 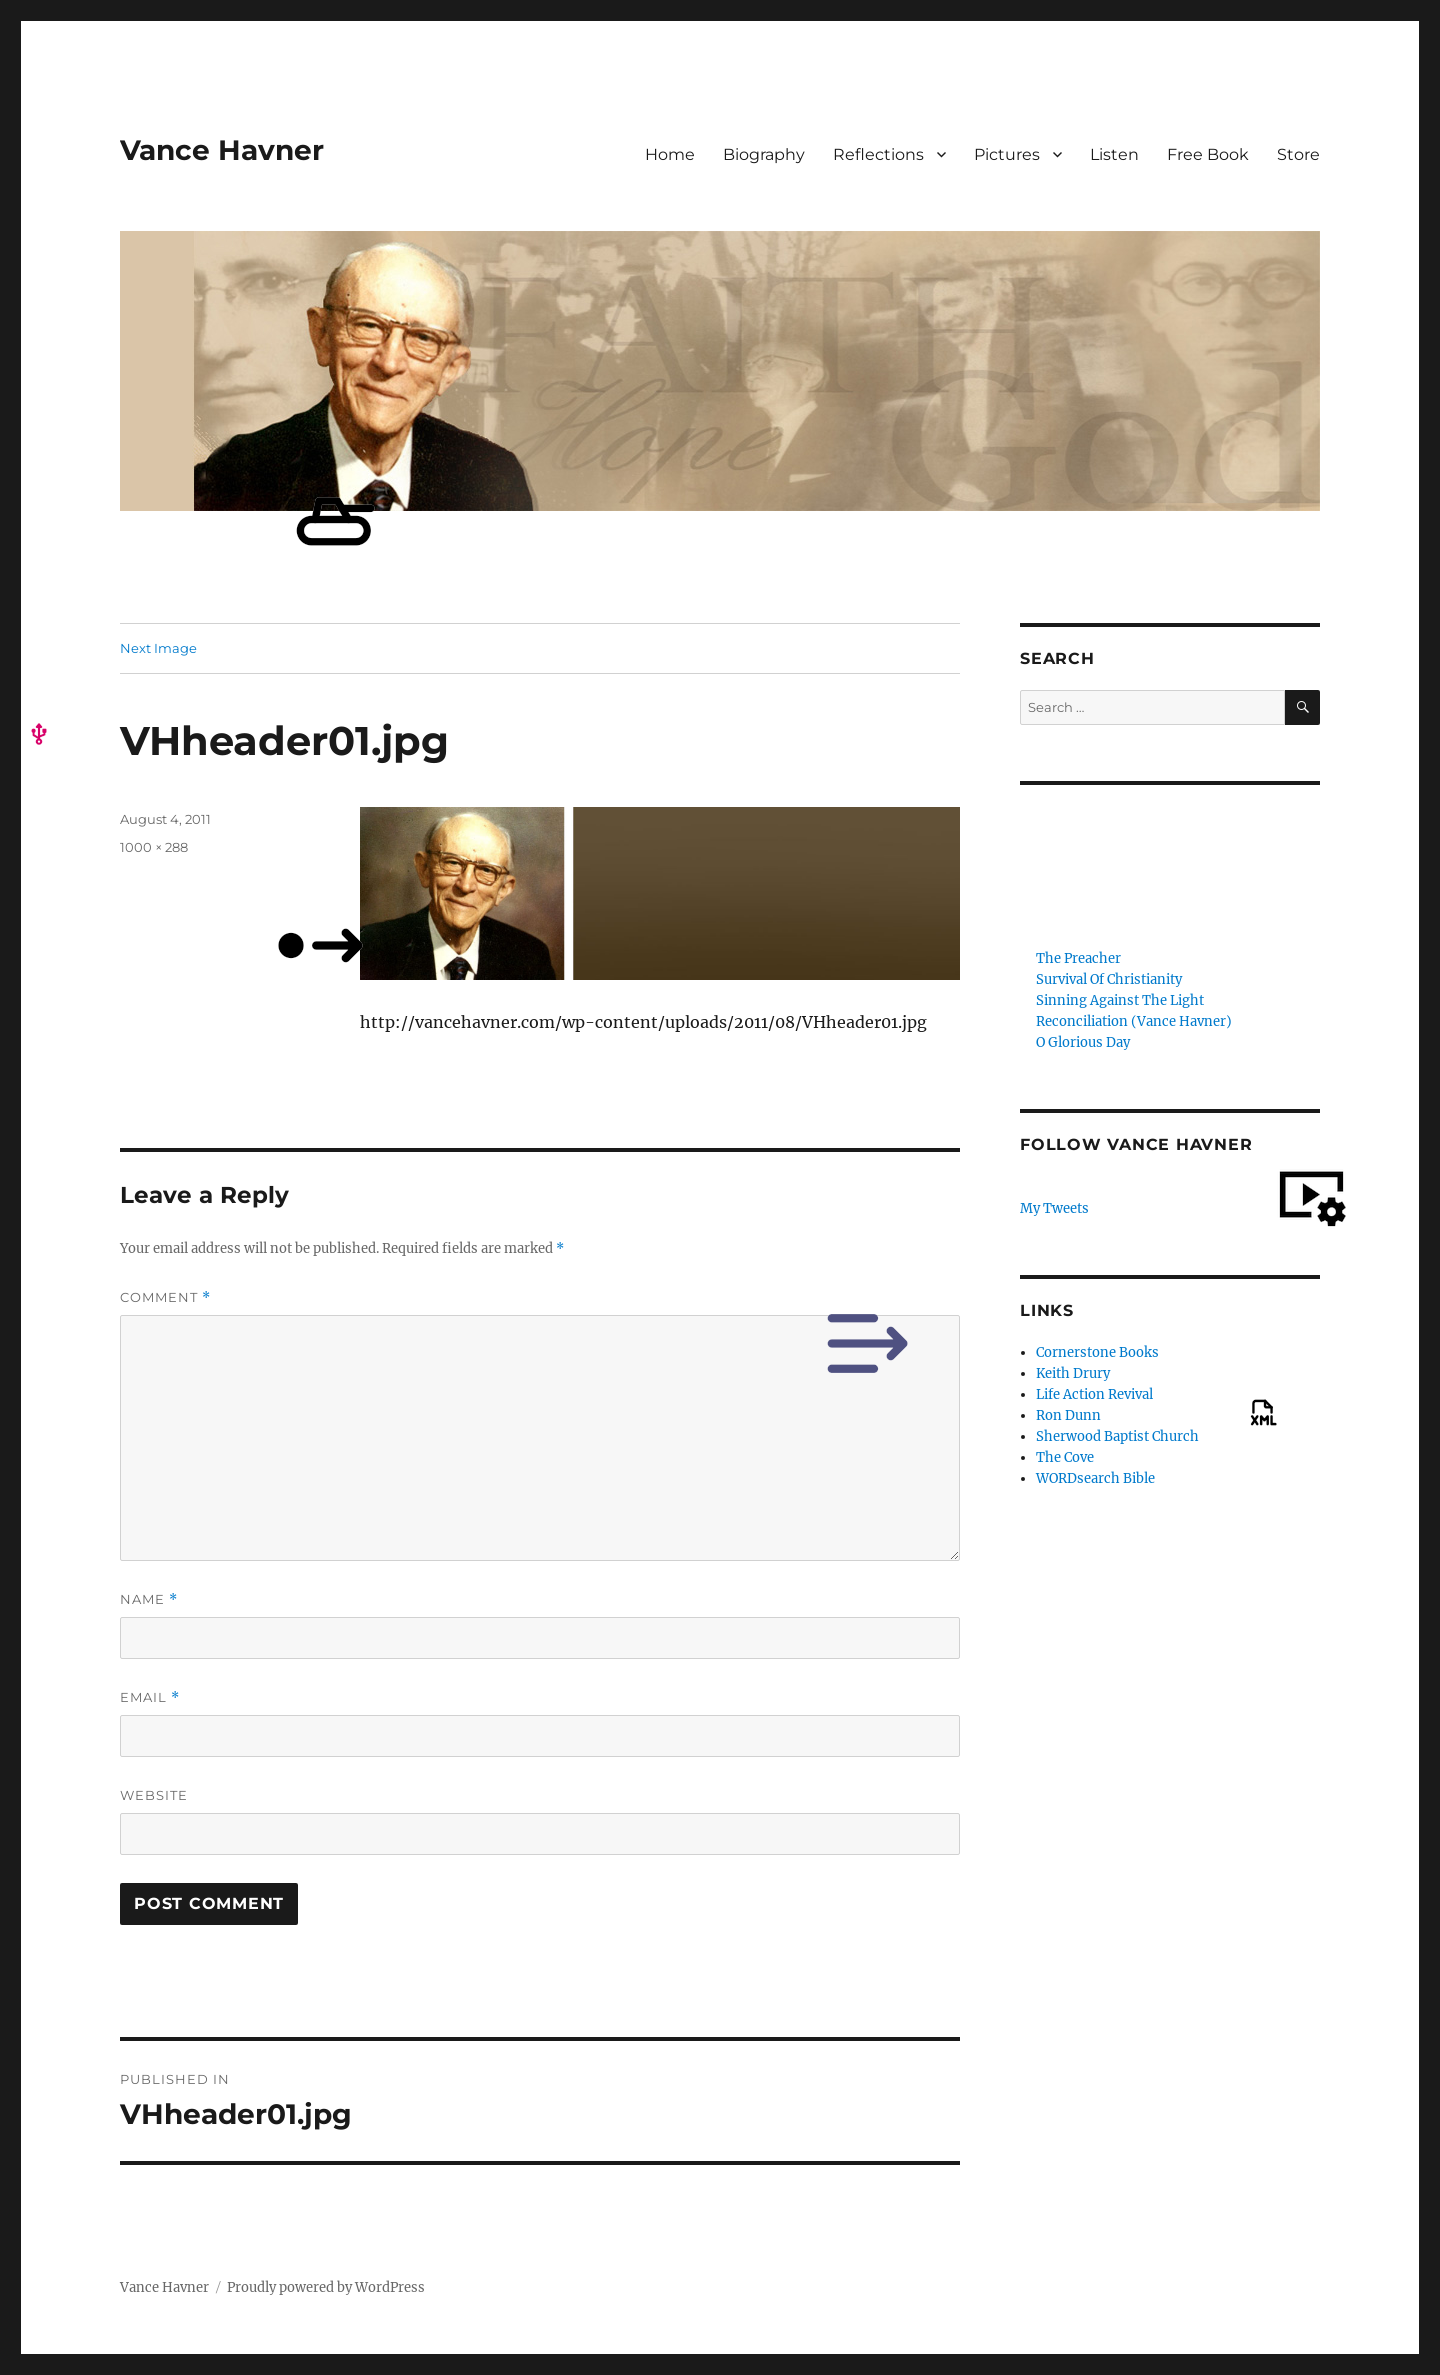 What do you see at coordinates (39, 734) in the screenshot?
I see `connect a USB device` at bounding box center [39, 734].